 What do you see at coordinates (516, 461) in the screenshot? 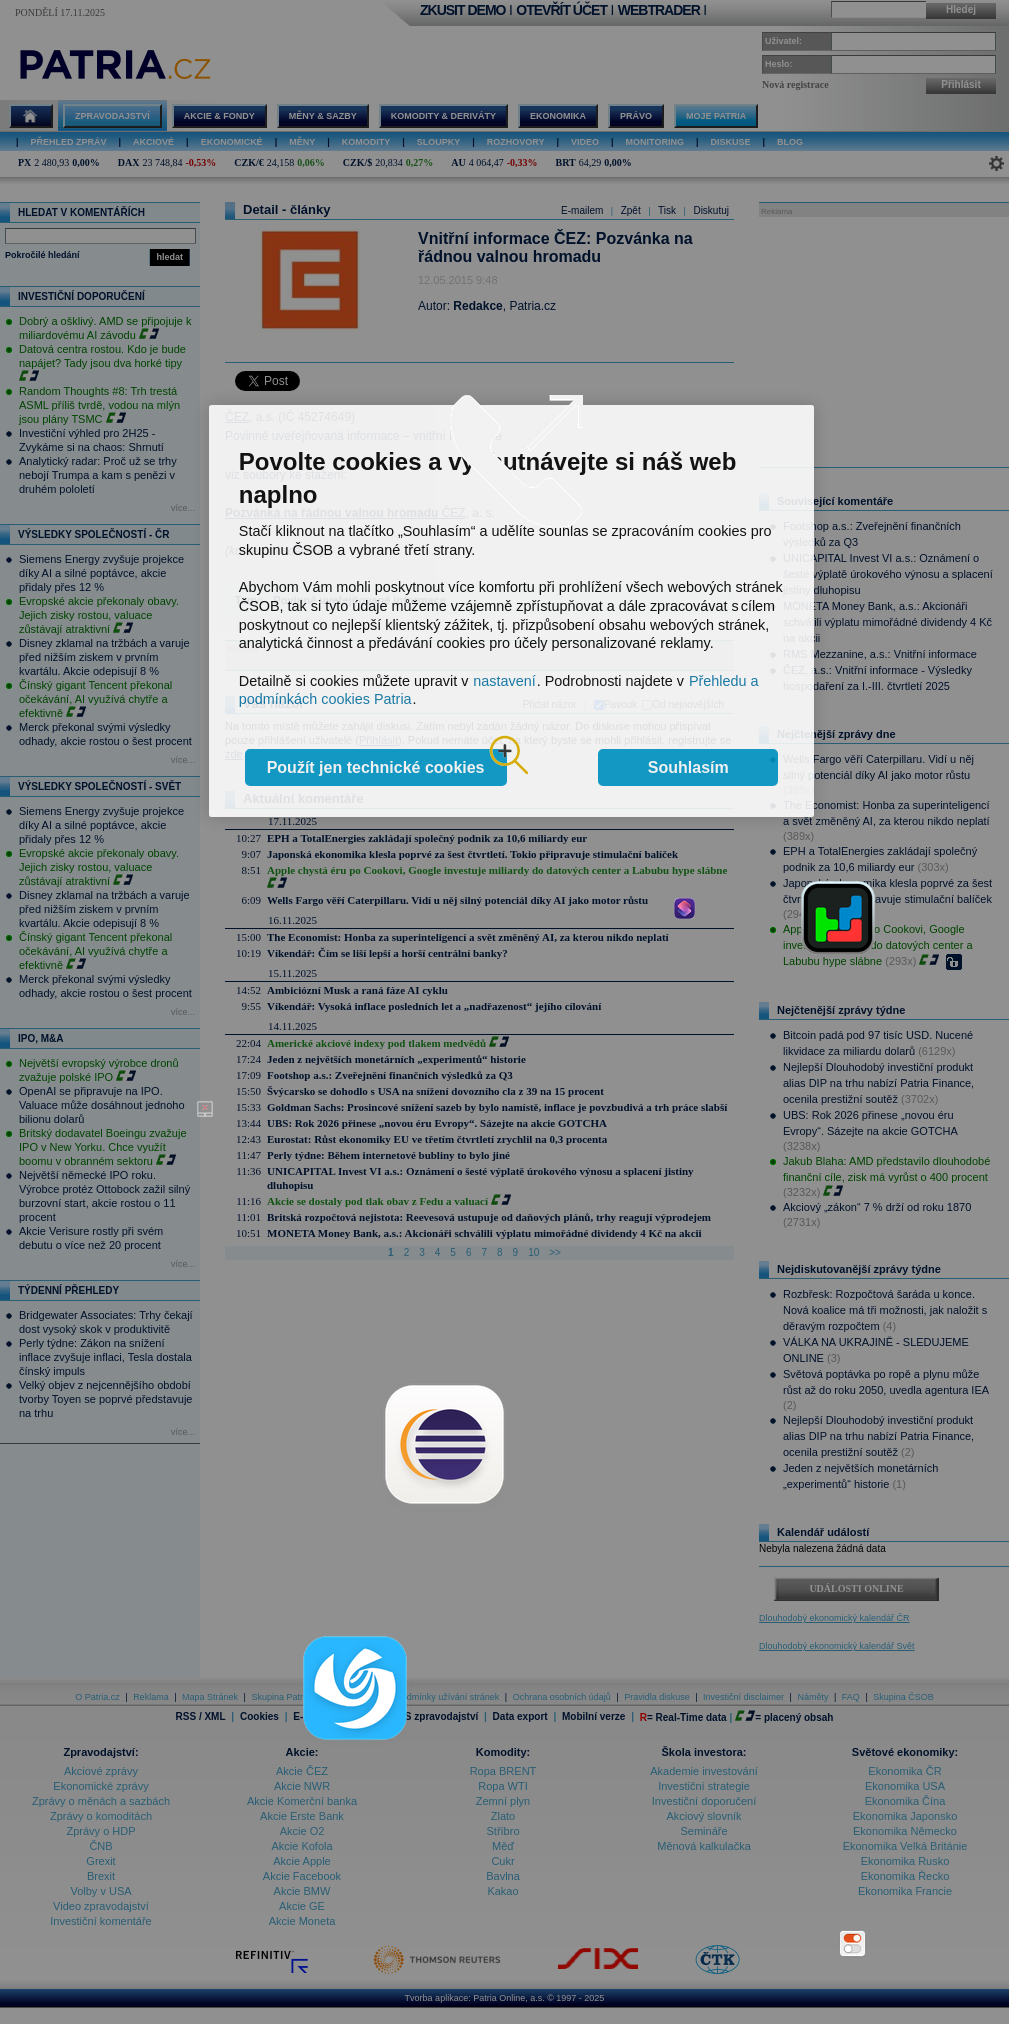
I see `indicates an outgoing call was made` at bounding box center [516, 461].